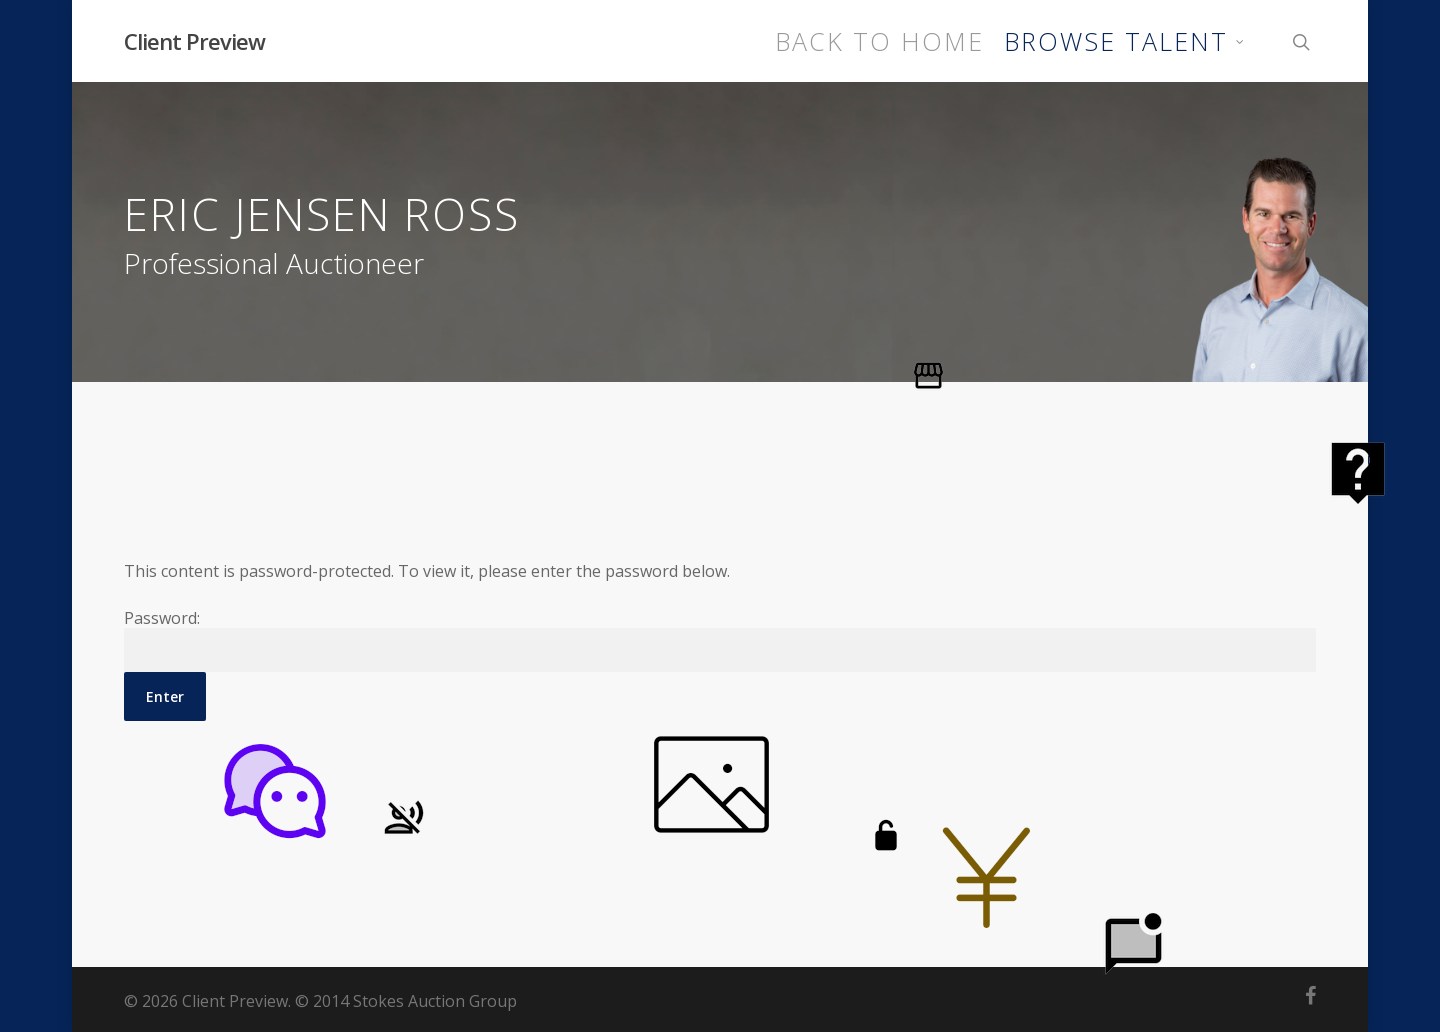 This screenshot has width=1440, height=1032. What do you see at coordinates (275, 791) in the screenshot?
I see `open wechat messaging app` at bounding box center [275, 791].